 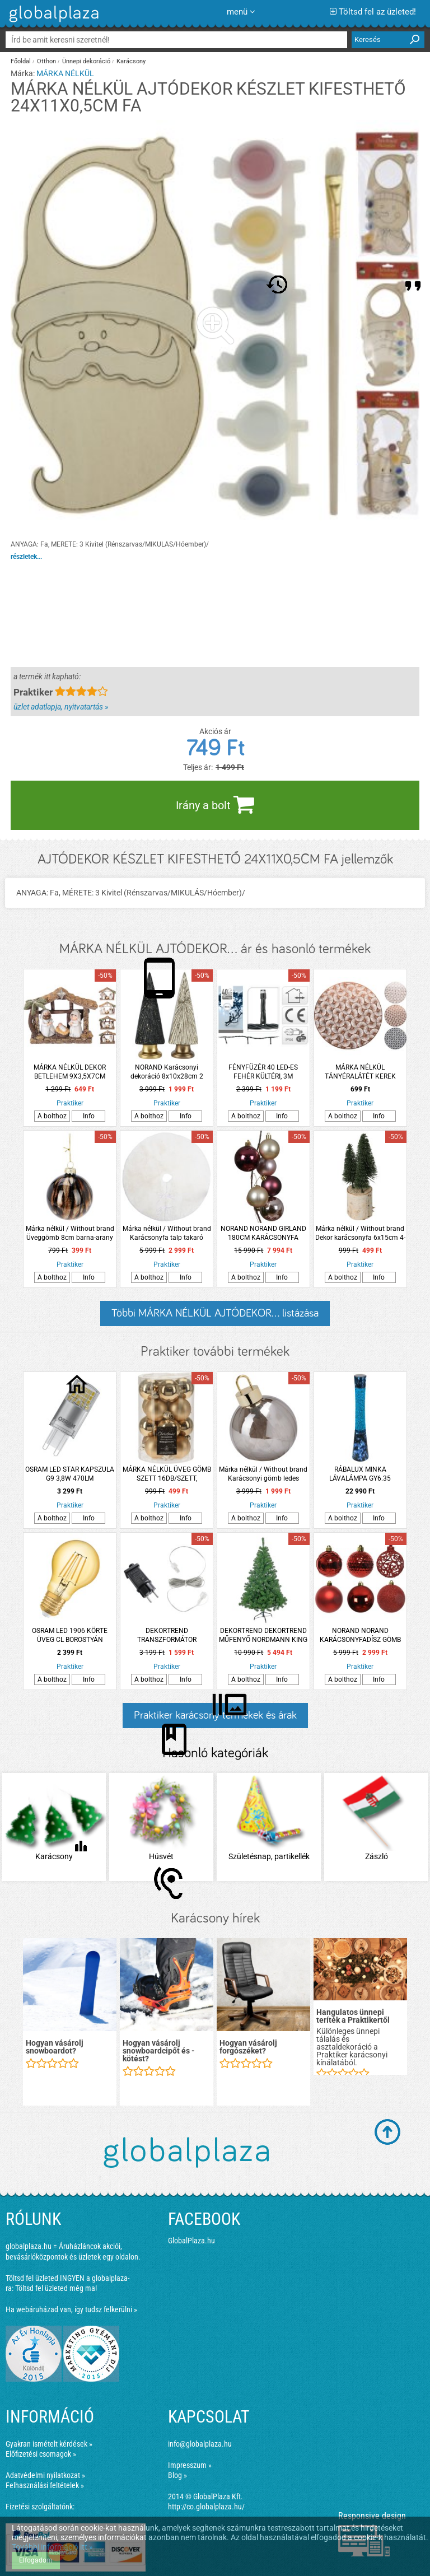 What do you see at coordinates (159, 978) in the screenshot?
I see `switch to tablet view or mode` at bounding box center [159, 978].